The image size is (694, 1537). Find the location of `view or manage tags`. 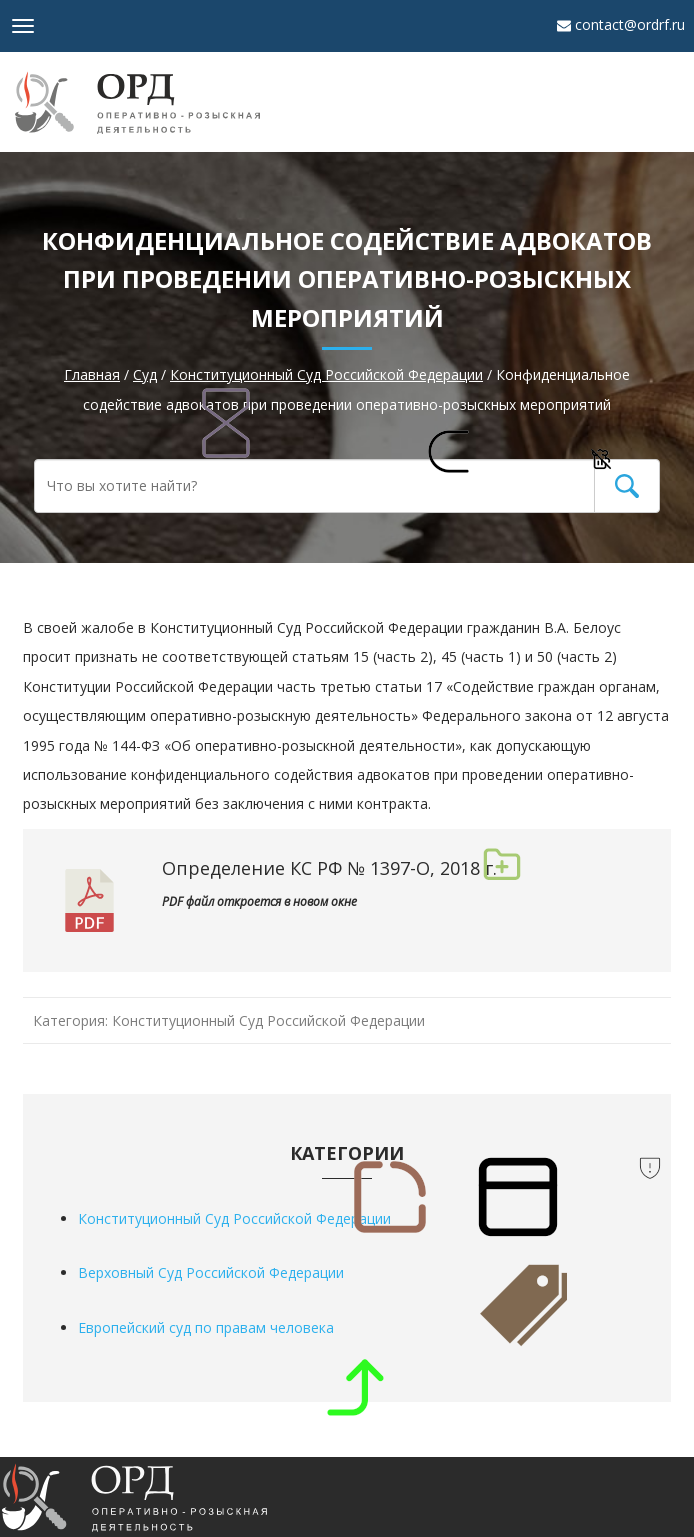

view or manage tags is located at coordinates (523, 1305).